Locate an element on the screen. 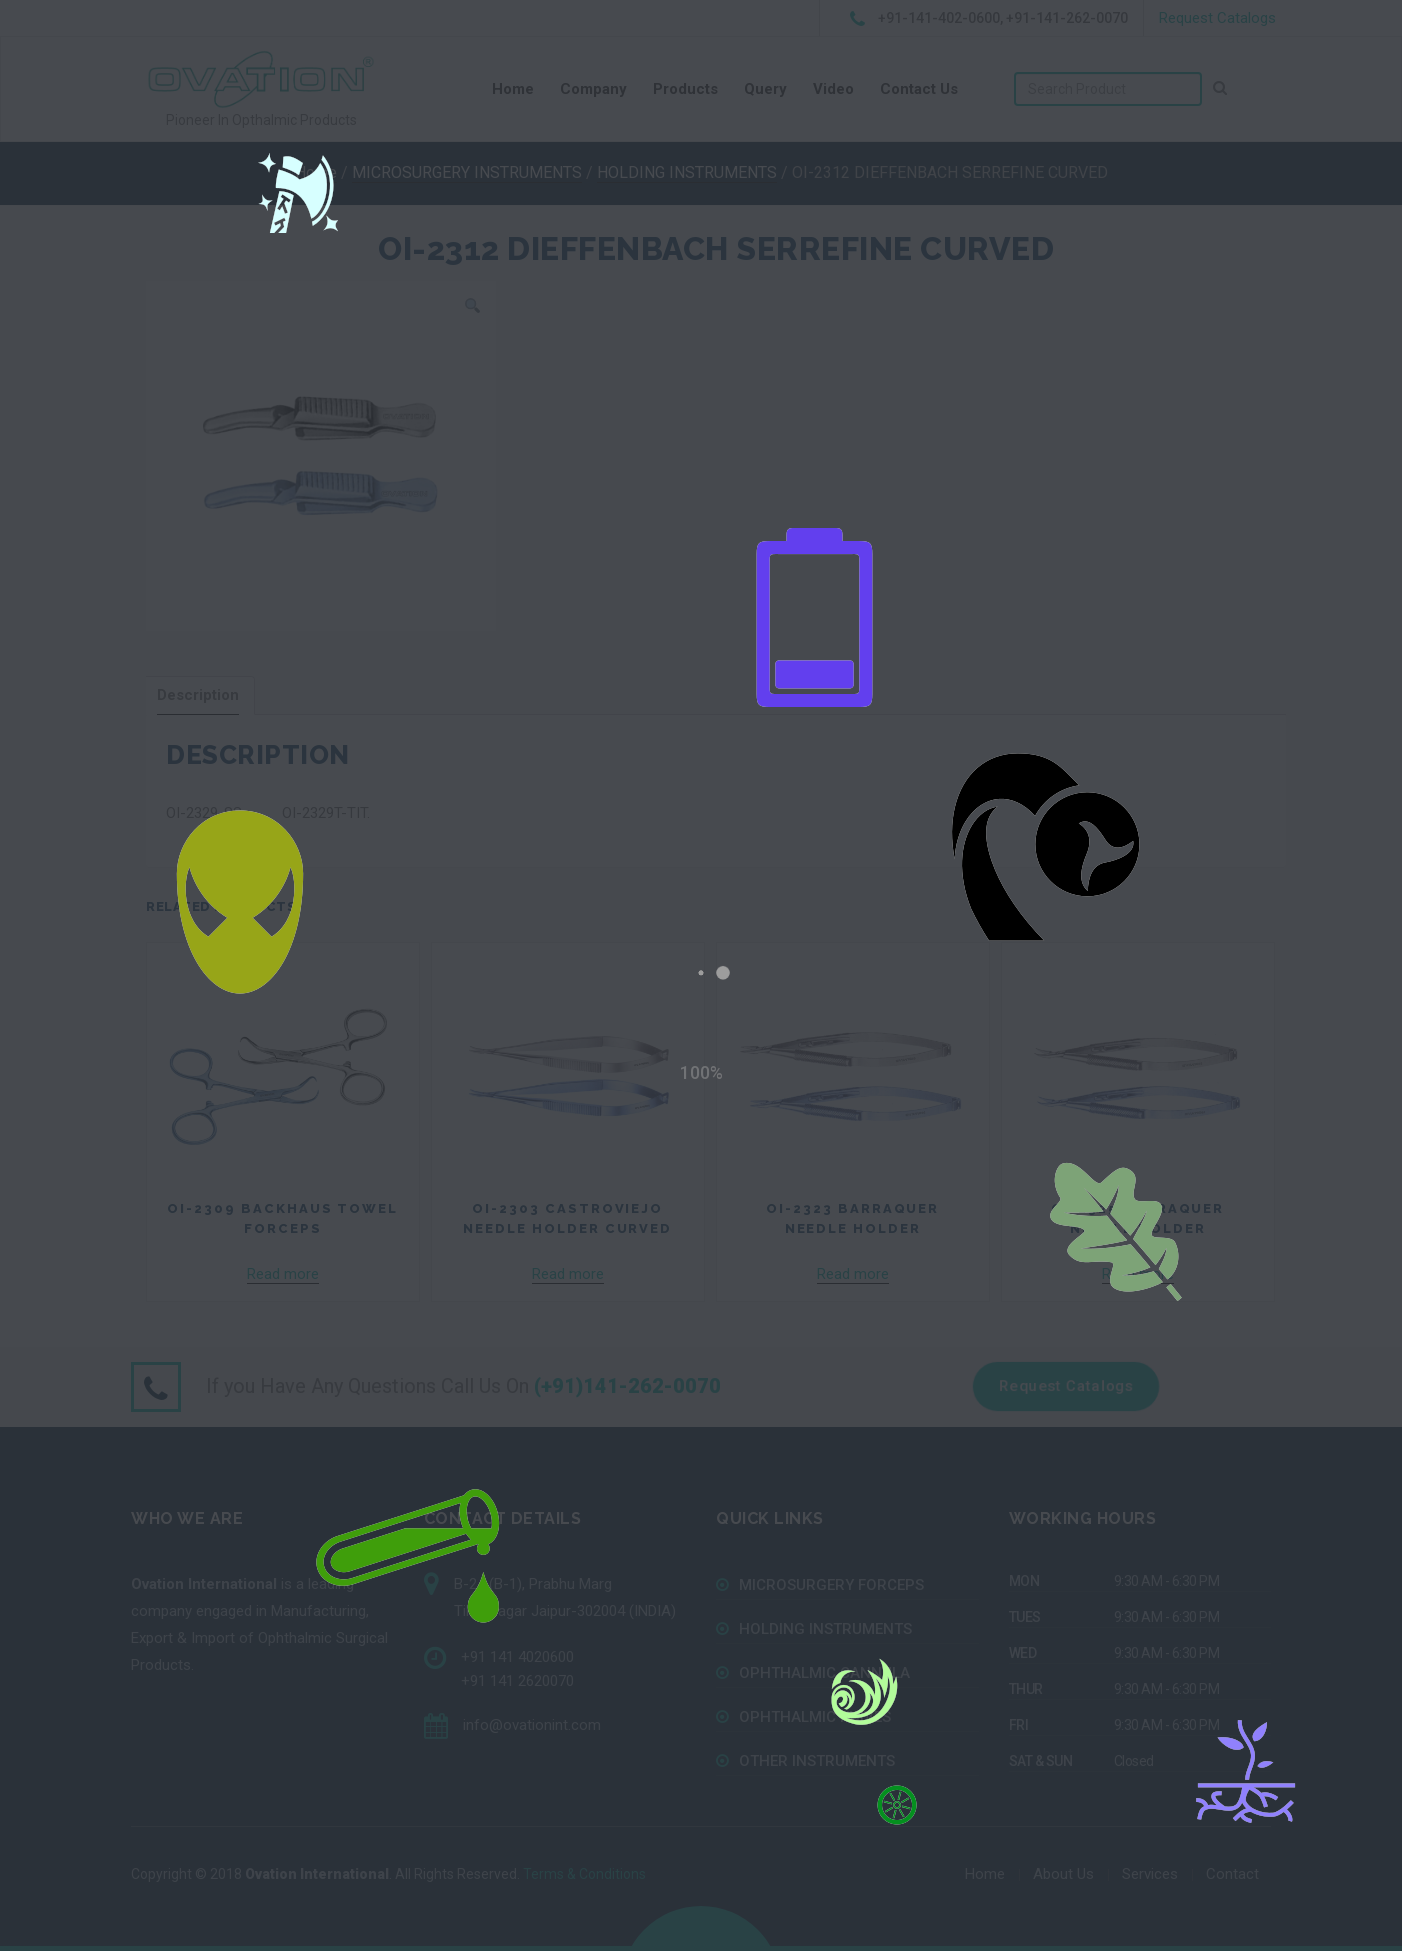 The height and width of the screenshot is (1951, 1402). access chemistry or lab features is located at coordinates (407, 1561).